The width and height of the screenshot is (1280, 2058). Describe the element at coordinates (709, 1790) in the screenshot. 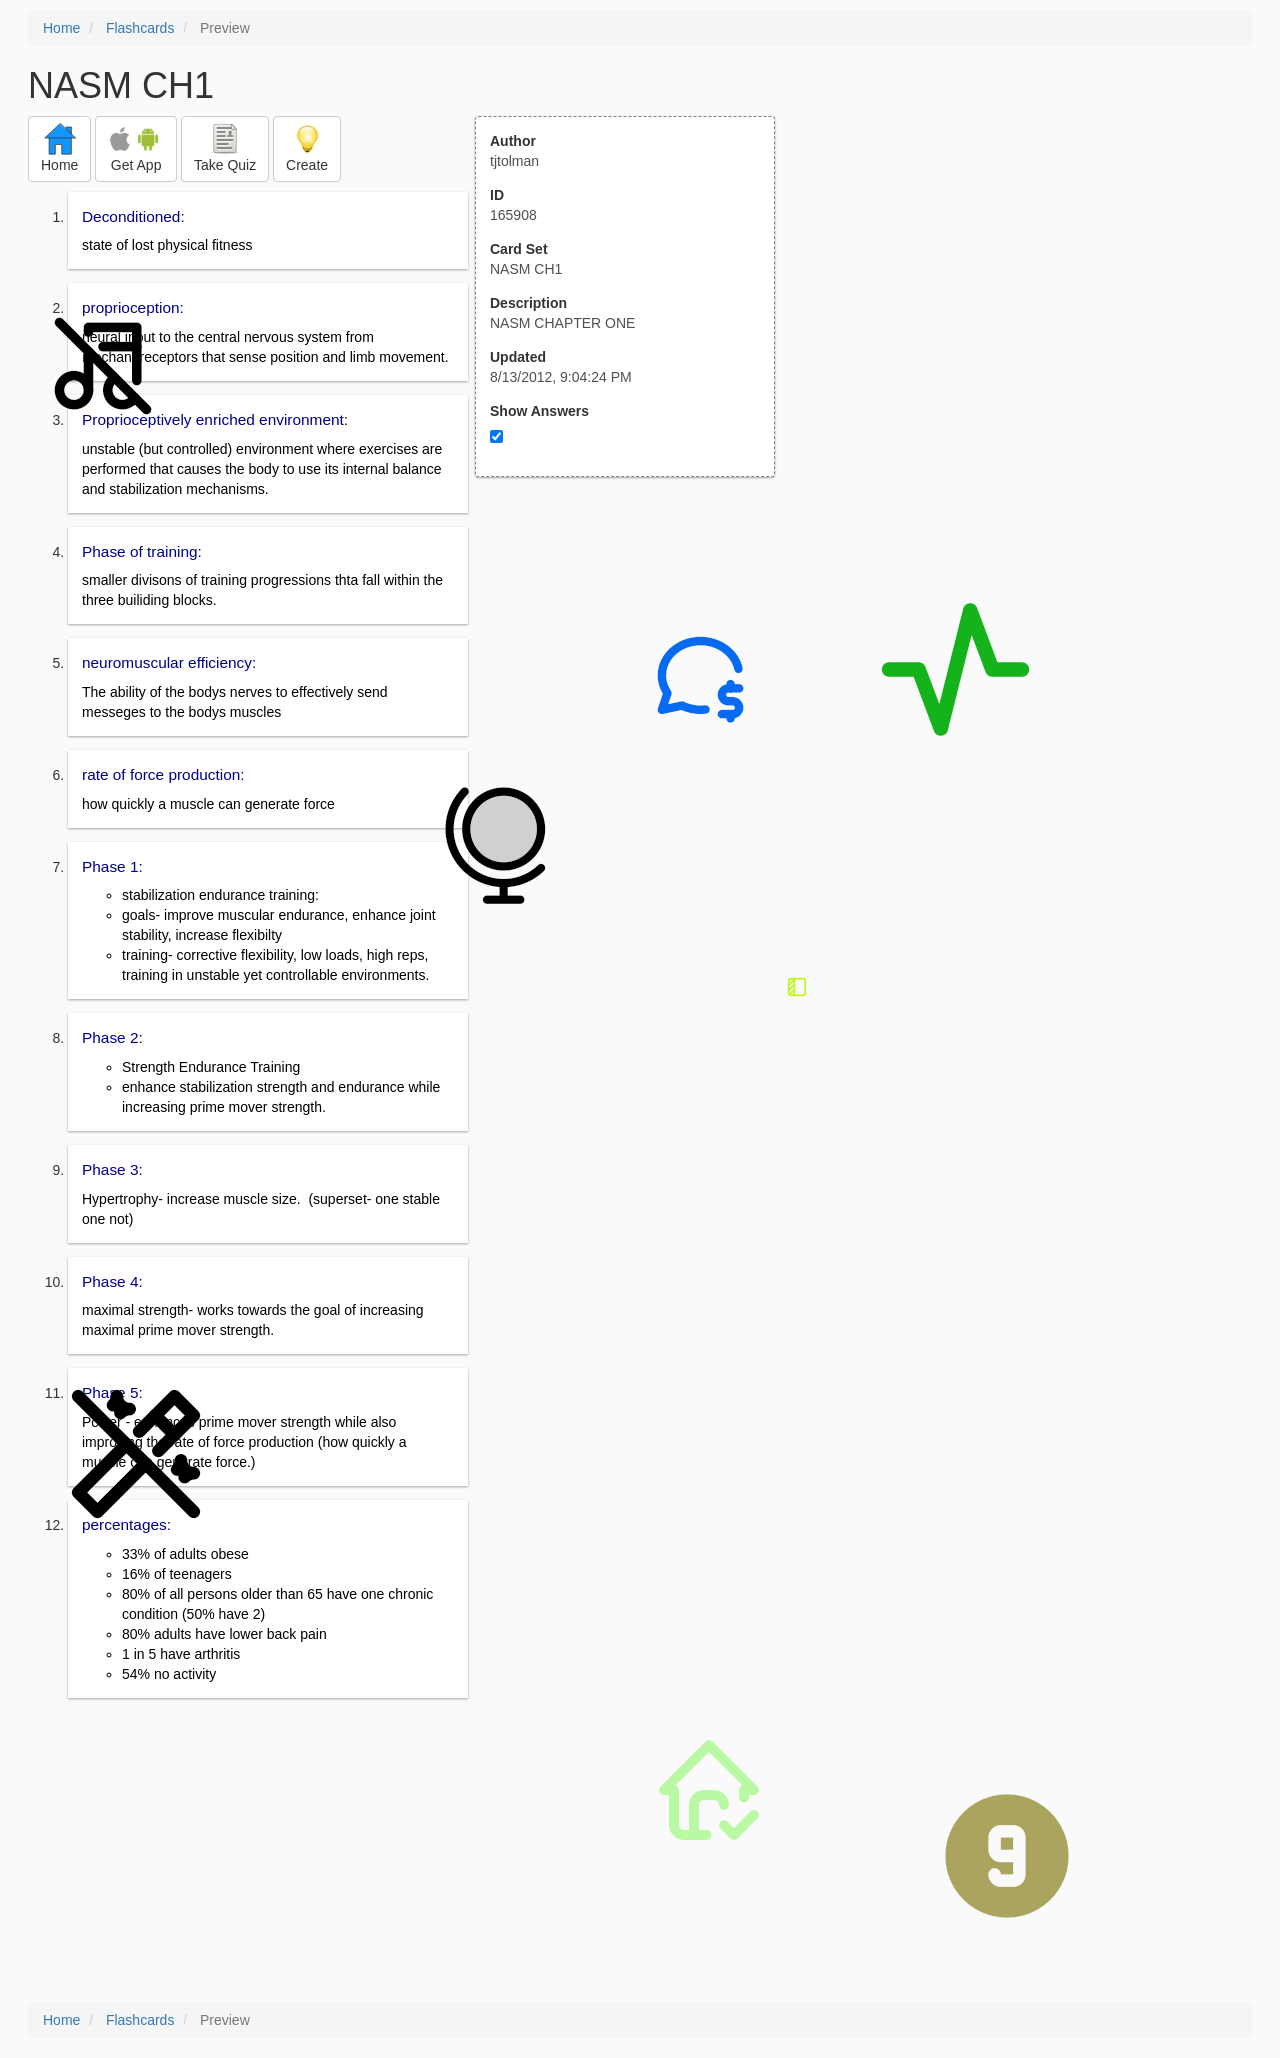

I see `home address verified or confirmed` at that location.